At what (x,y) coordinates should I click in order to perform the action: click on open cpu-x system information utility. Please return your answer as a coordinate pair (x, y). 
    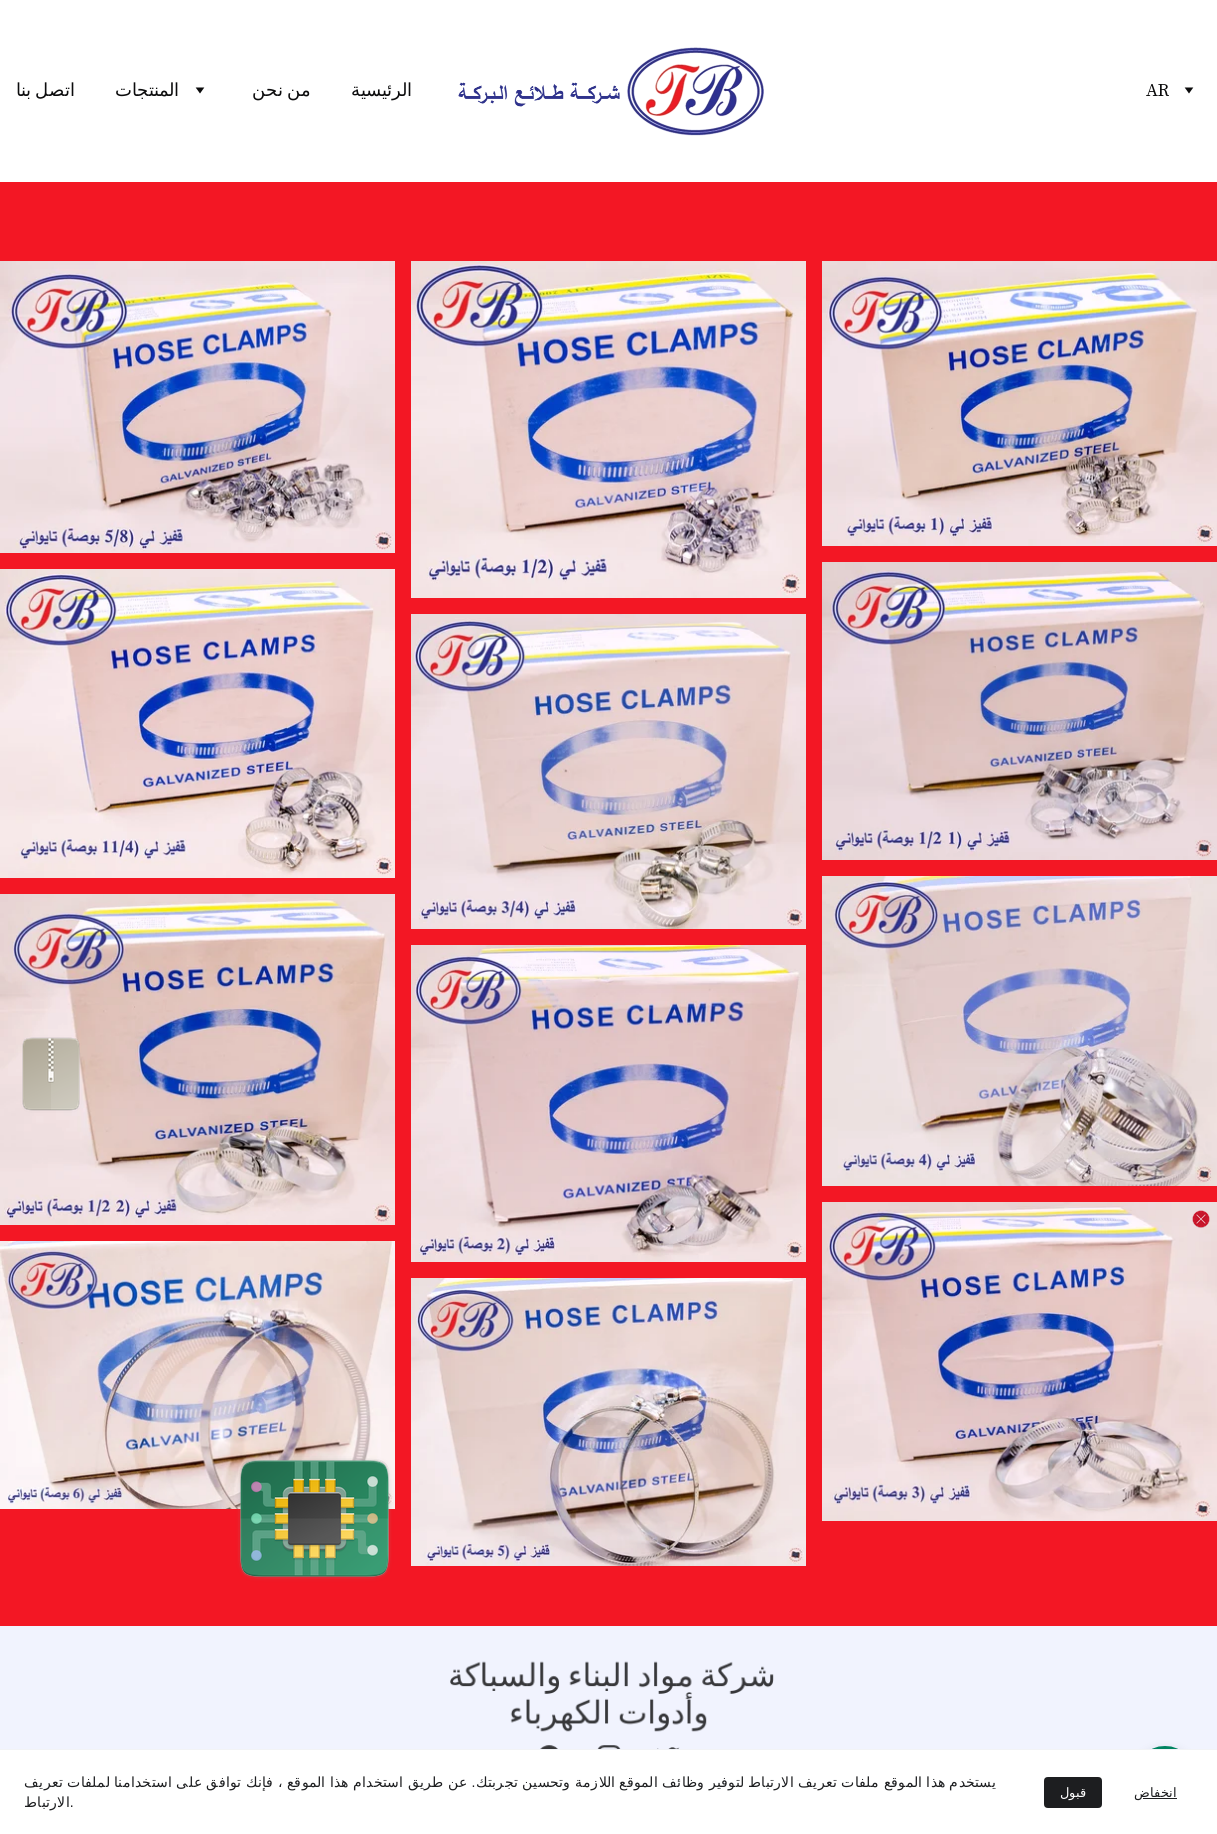
    Looking at the image, I should click on (314, 1518).